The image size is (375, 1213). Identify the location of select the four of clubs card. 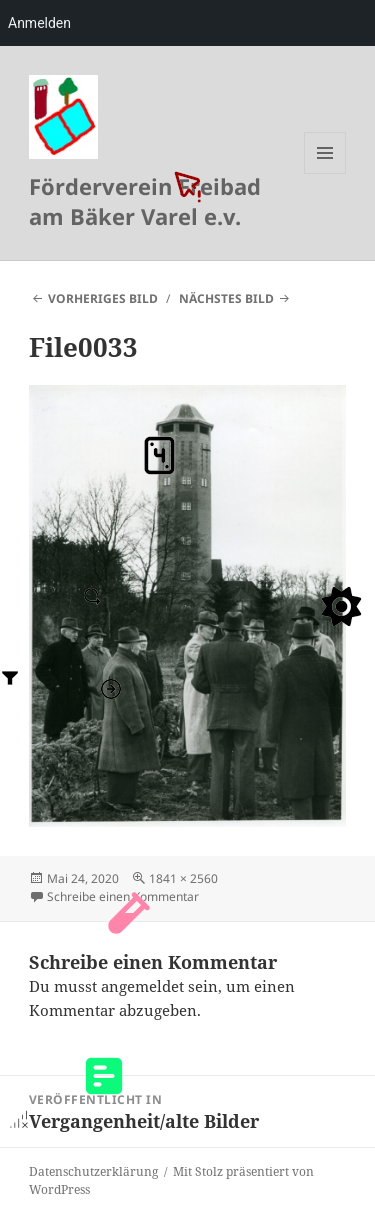
(159, 455).